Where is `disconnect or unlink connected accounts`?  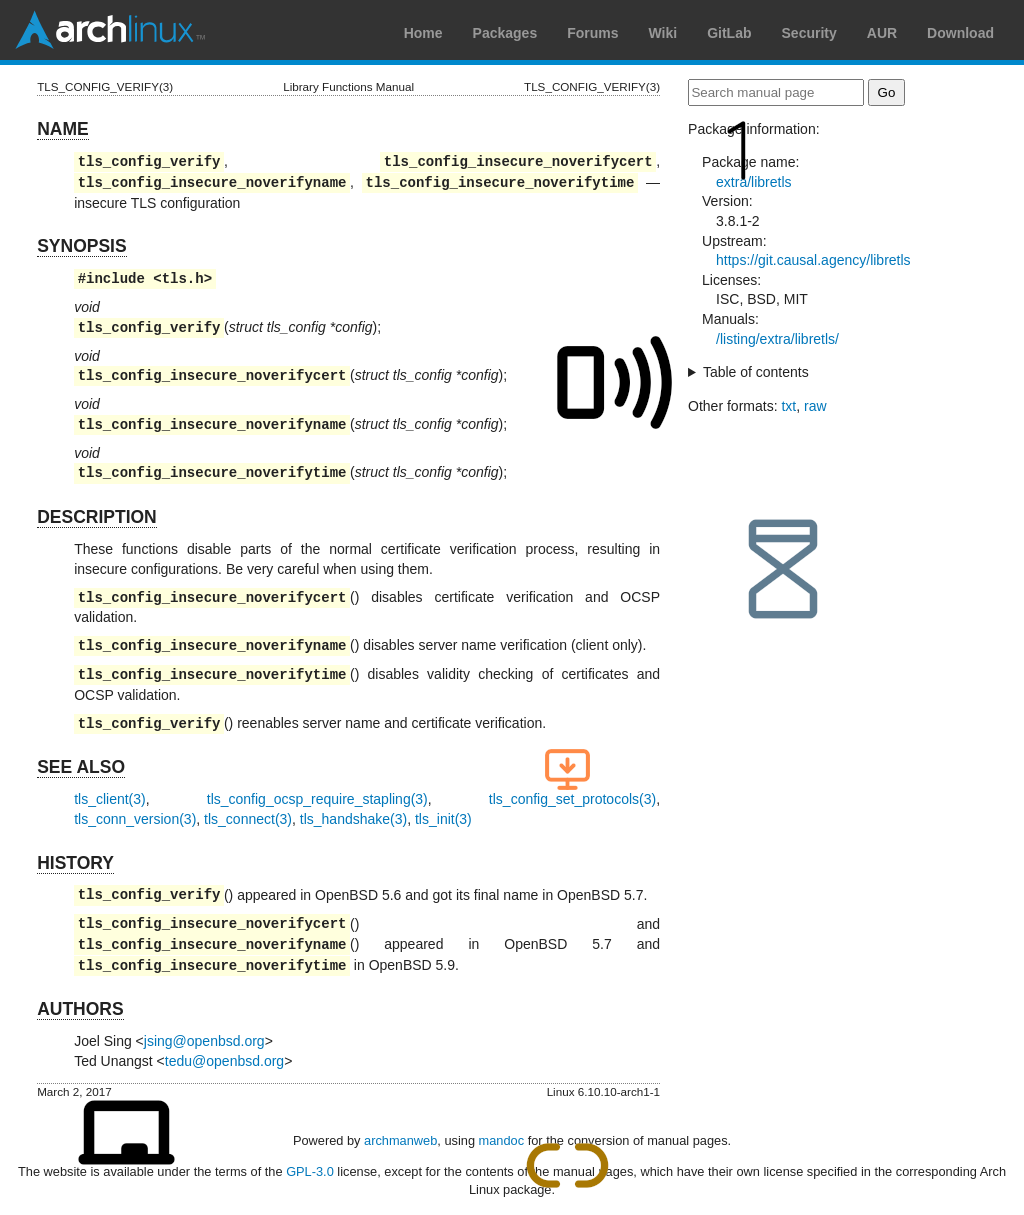
disconnect or unlink connected accounts is located at coordinates (567, 1165).